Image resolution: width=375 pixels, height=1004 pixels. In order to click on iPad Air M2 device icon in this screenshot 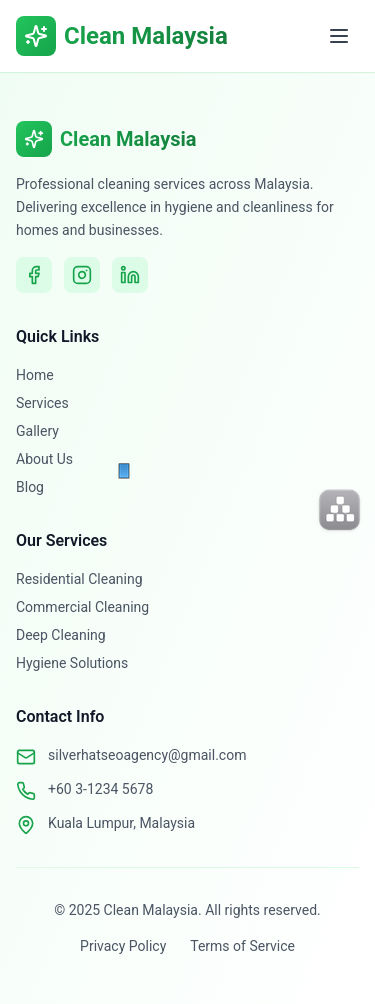, I will do `click(124, 471)`.